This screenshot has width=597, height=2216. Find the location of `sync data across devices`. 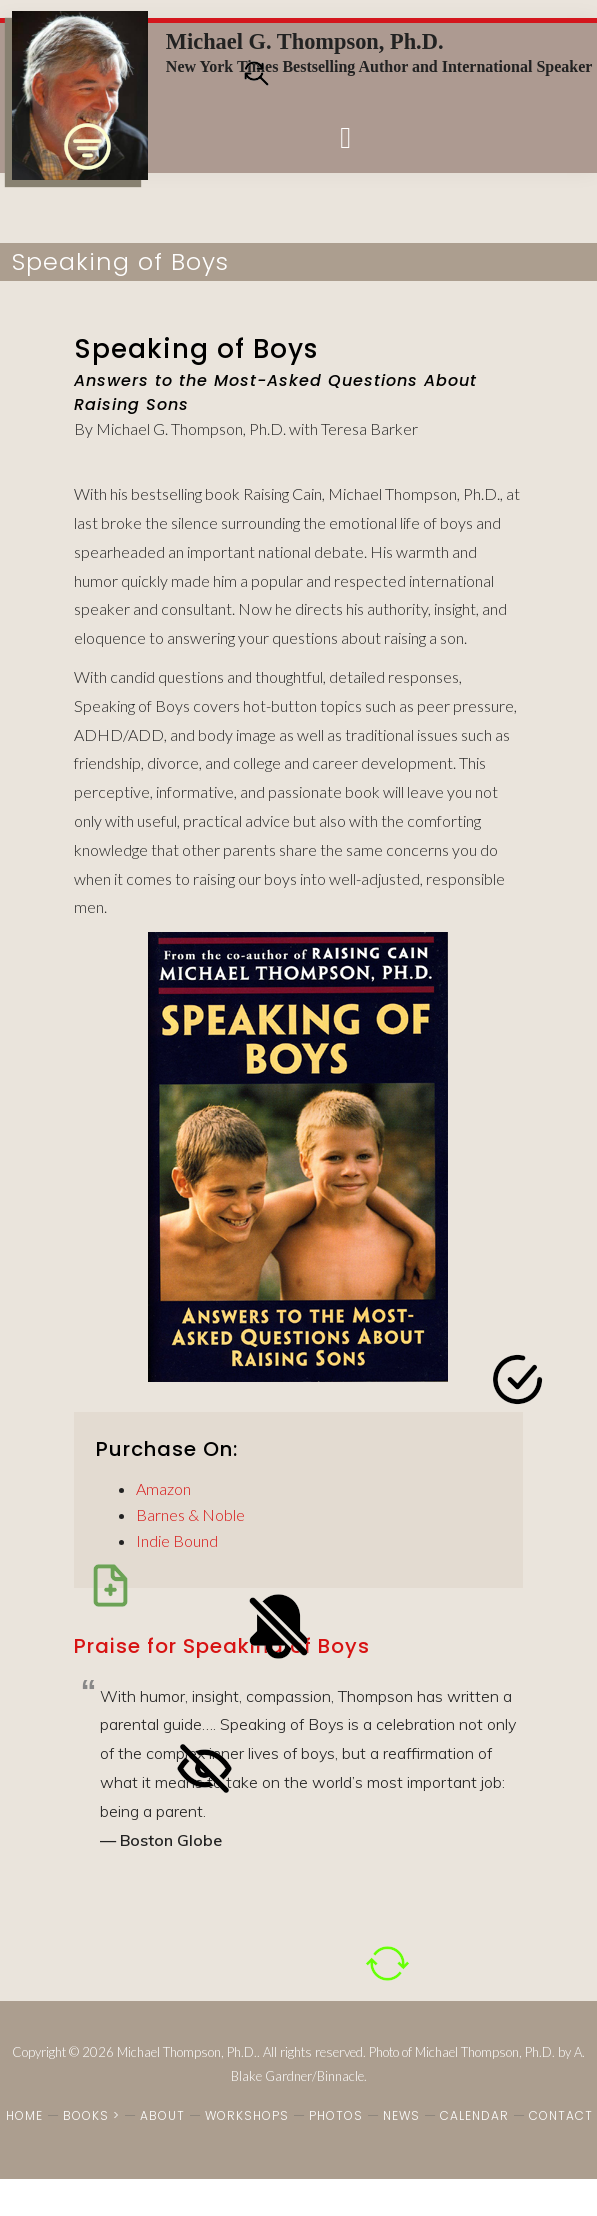

sync data across devices is located at coordinates (387, 1963).